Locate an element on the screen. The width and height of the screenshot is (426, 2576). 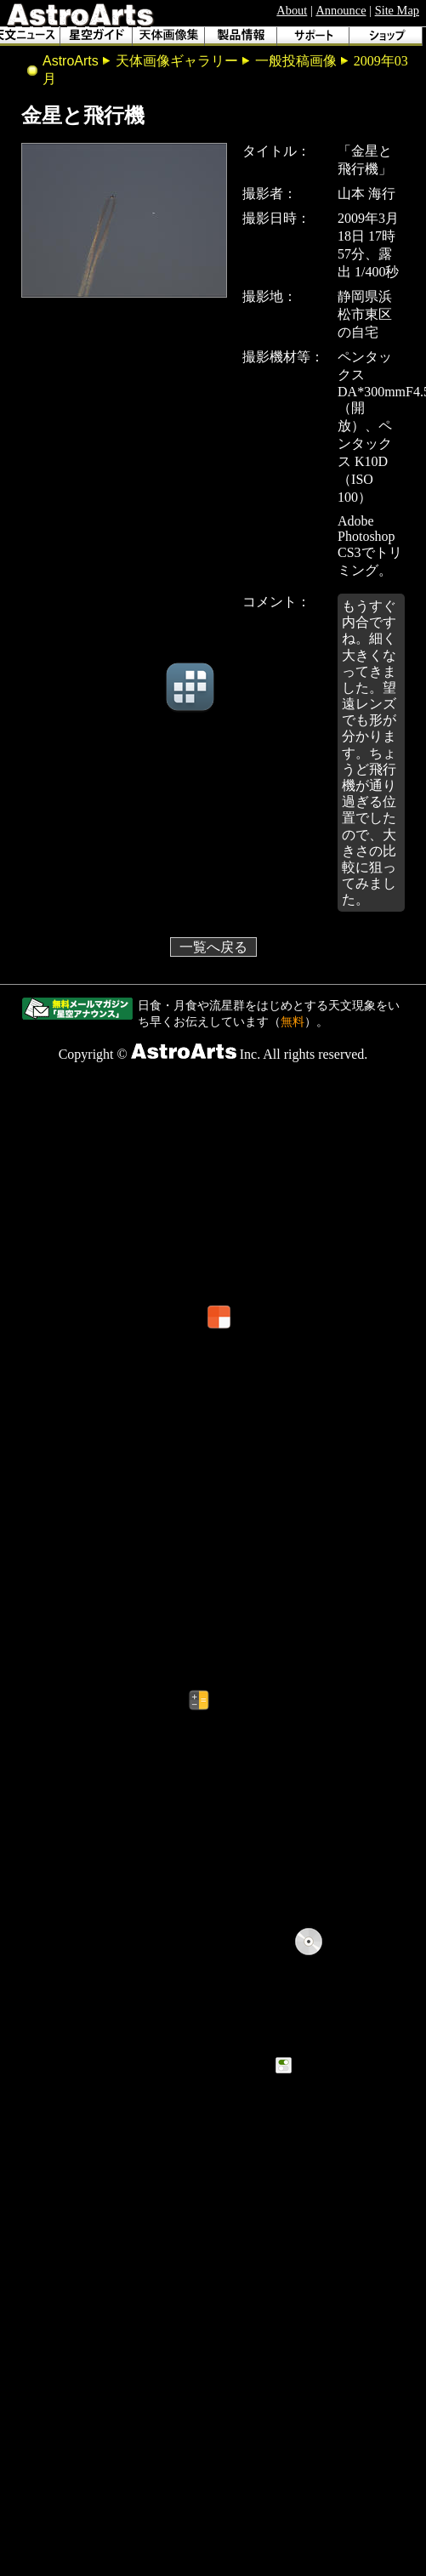
open desktop preferences or settings is located at coordinates (283, 2065).